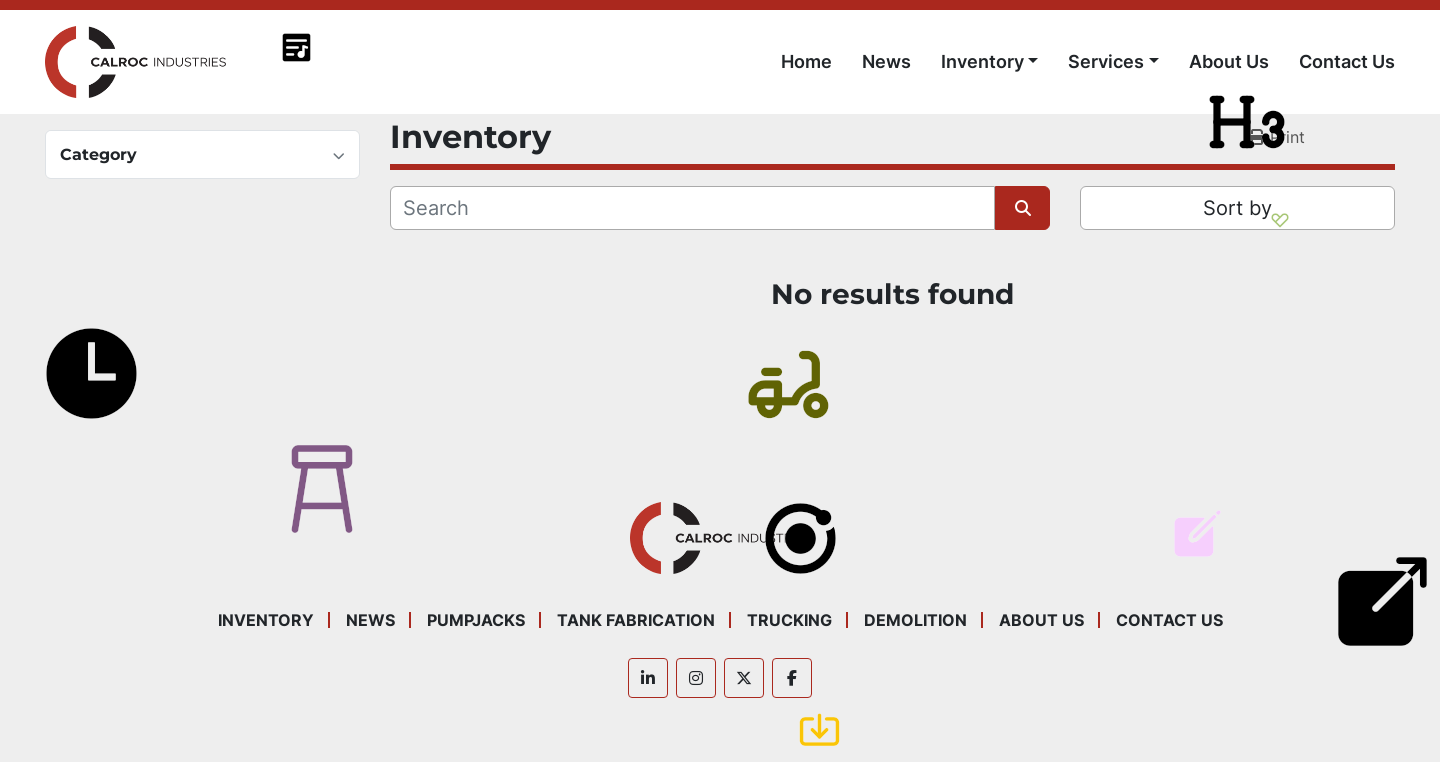 The image size is (1440, 762). I want to click on open link in new tab or window, so click(1382, 601).